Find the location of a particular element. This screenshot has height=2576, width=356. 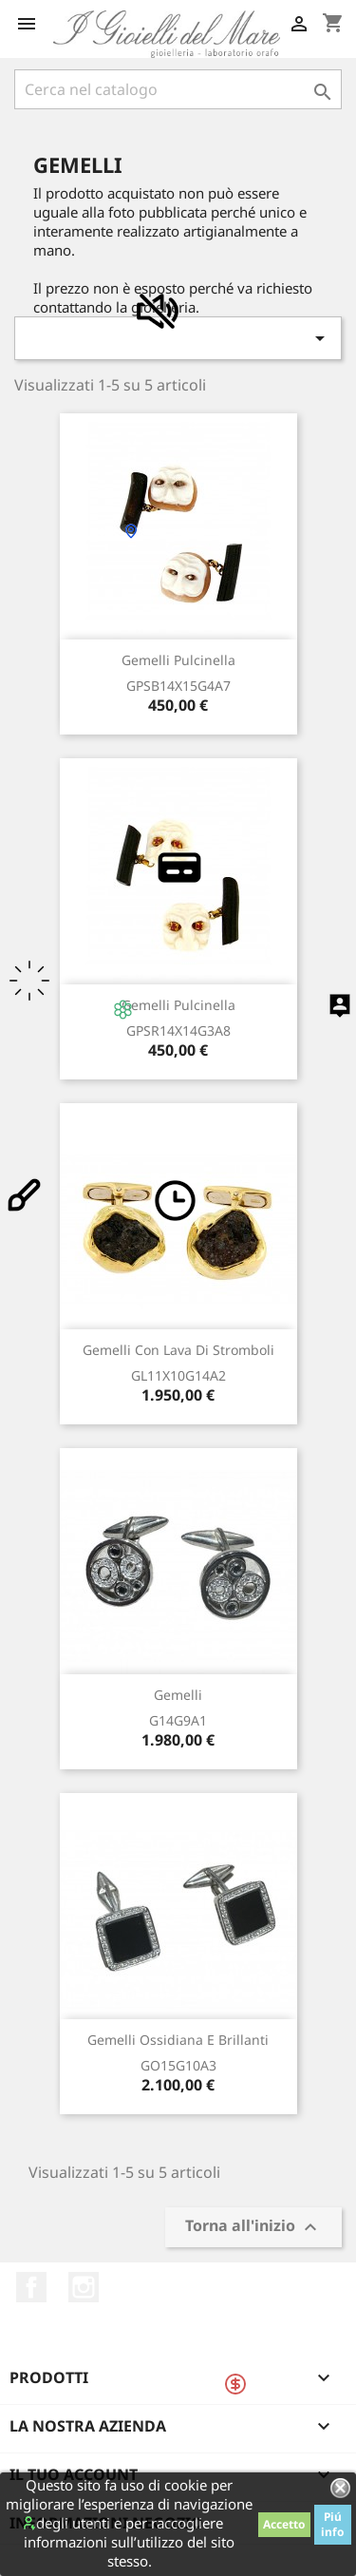

view a person's location on the map is located at coordinates (340, 1005).